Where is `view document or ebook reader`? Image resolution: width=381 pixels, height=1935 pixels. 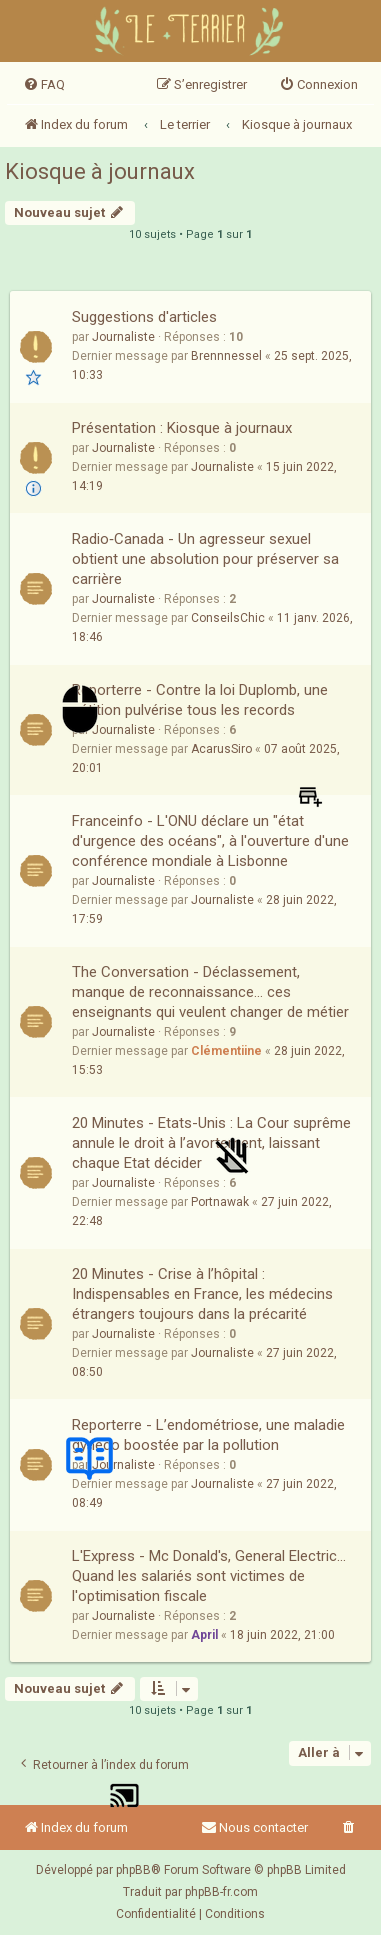 view document or ebook reader is located at coordinates (89, 1458).